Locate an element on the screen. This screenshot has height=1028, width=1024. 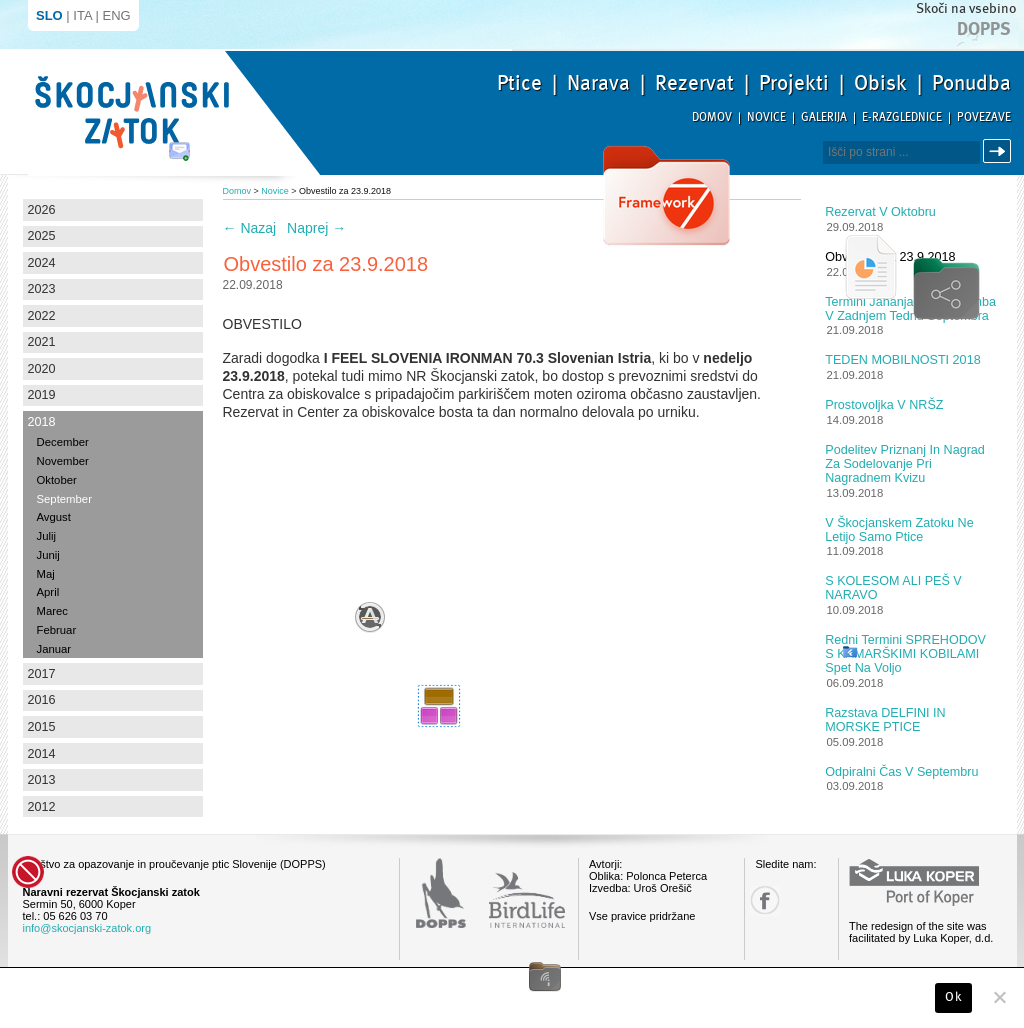
open your public shared folder is located at coordinates (946, 288).